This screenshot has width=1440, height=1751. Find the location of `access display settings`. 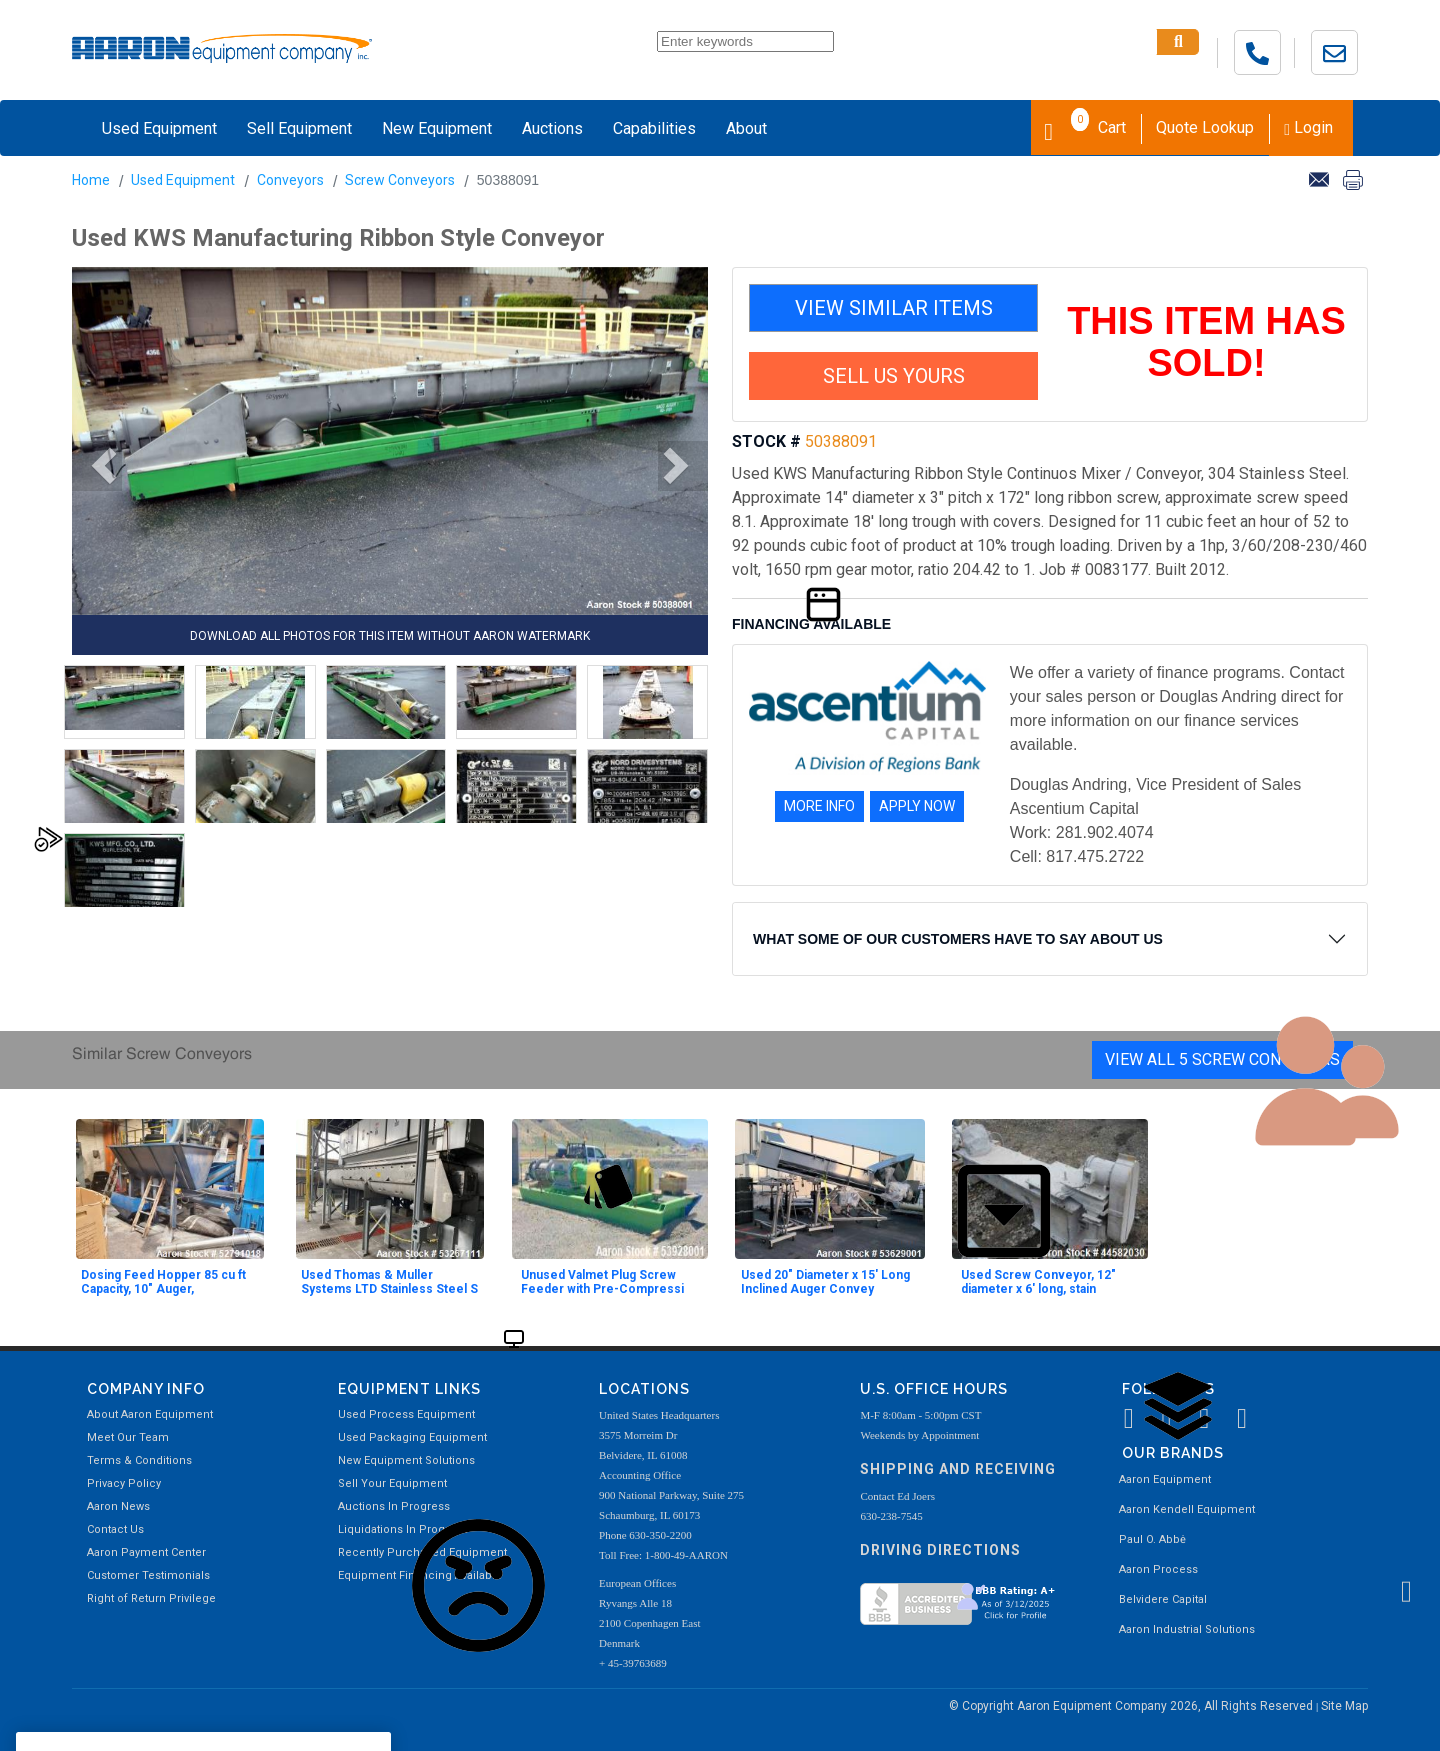

access display settings is located at coordinates (514, 1339).